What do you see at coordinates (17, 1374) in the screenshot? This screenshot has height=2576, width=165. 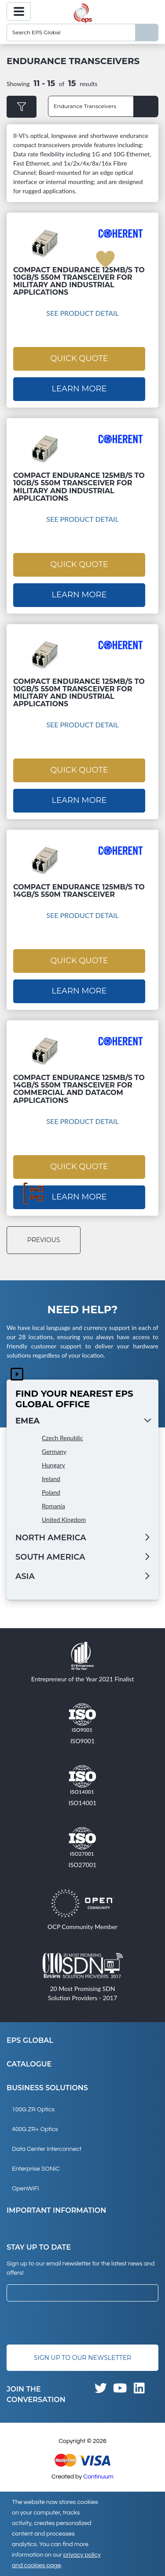 I see `start a slideshow presentation` at bounding box center [17, 1374].